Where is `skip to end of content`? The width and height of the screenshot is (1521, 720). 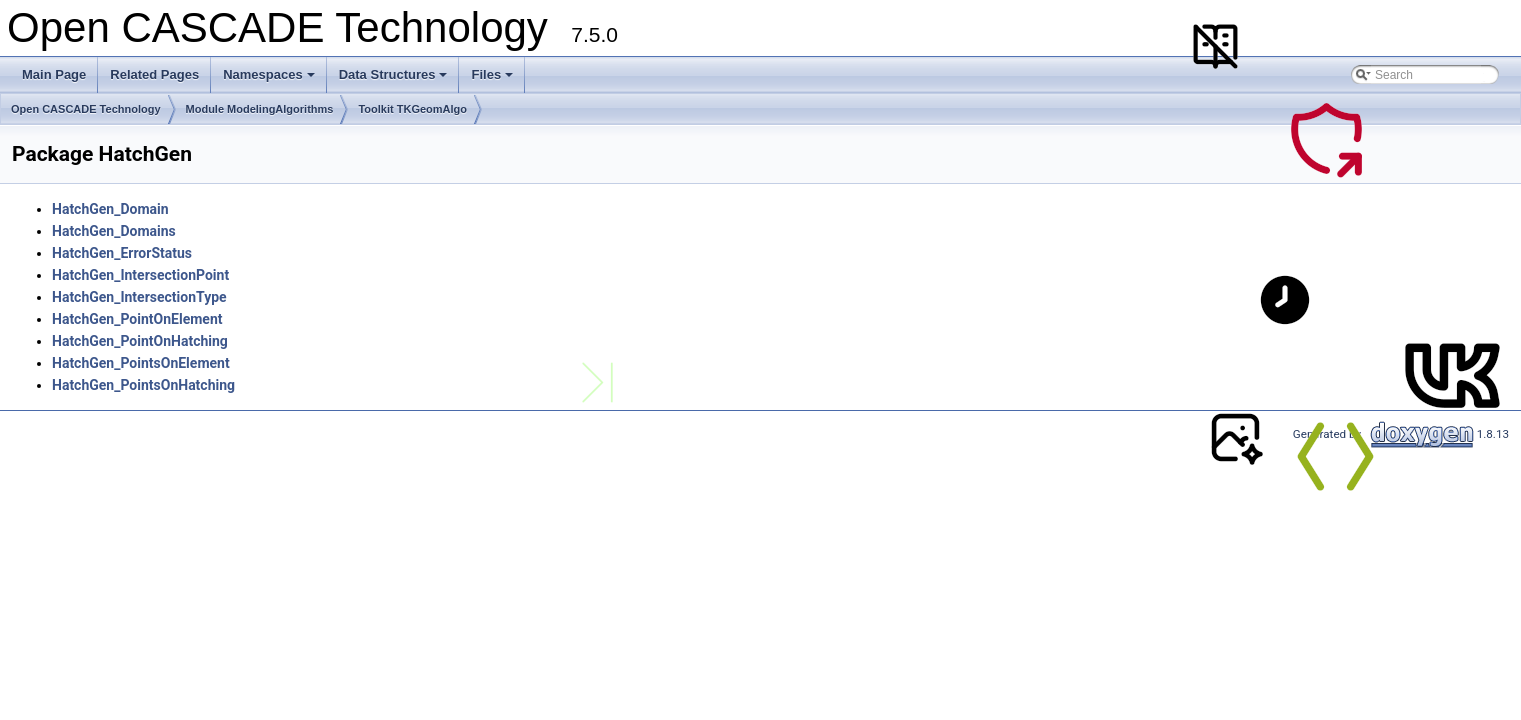 skip to end of content is located at coordinates (598, 382).